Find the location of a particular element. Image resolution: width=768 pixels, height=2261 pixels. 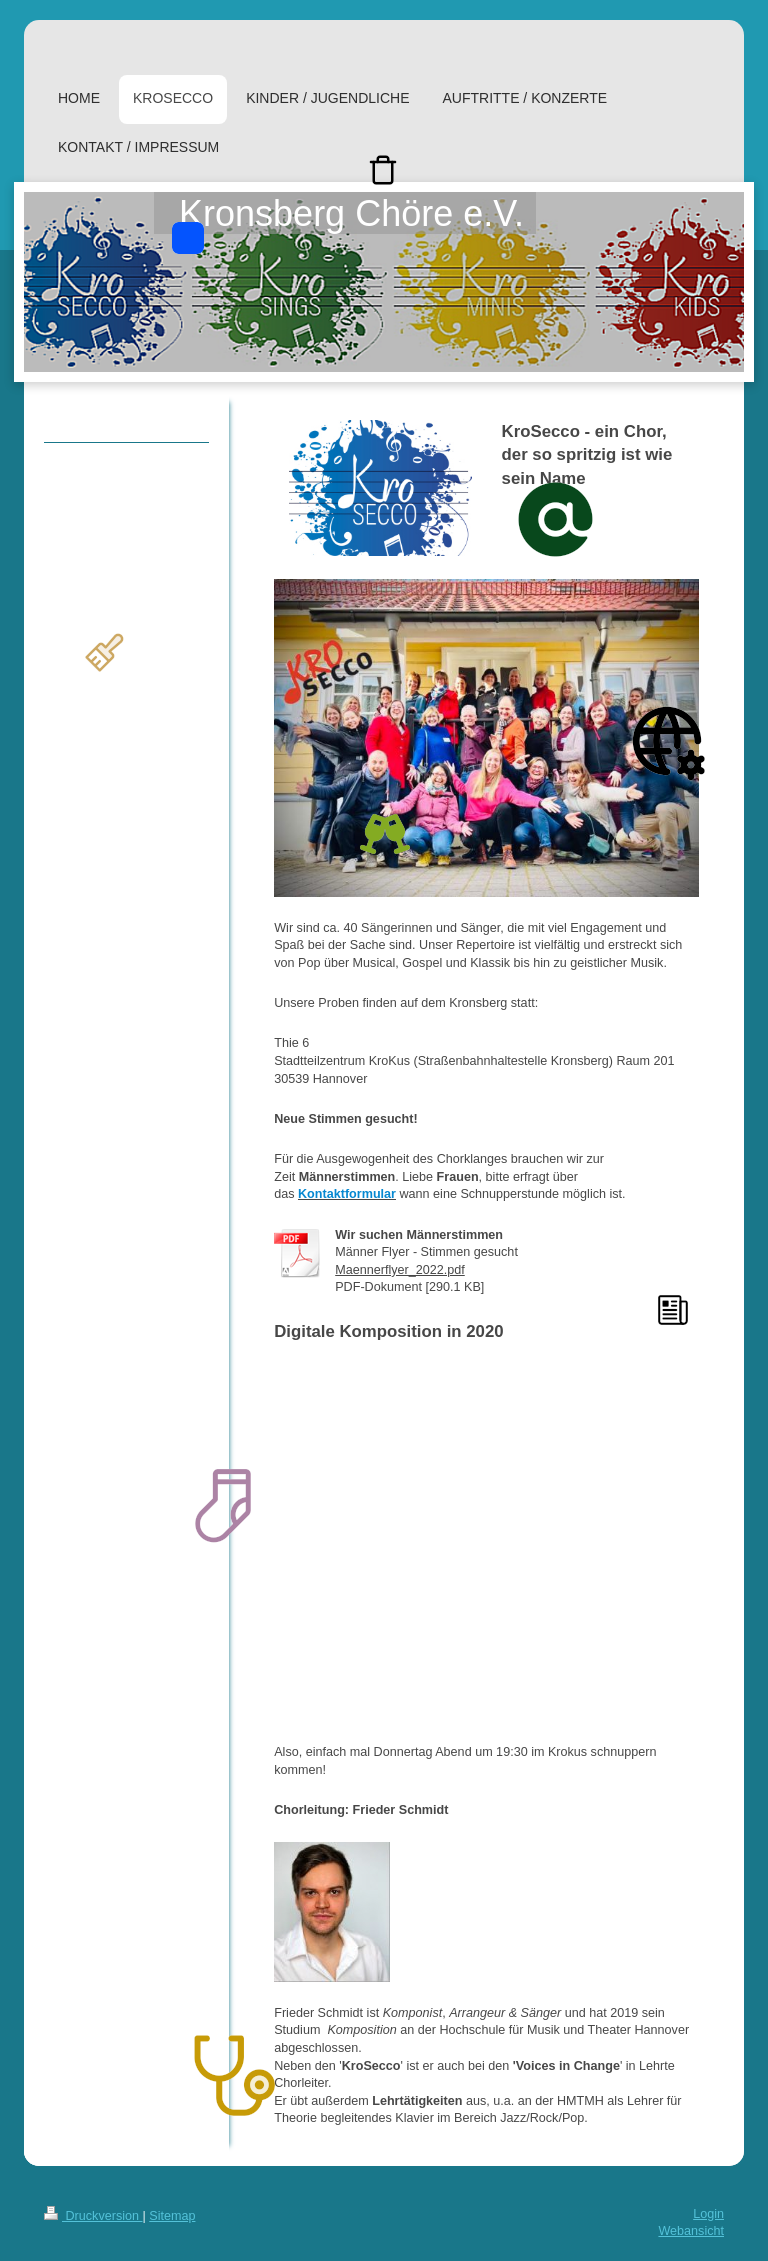

configure global or regional settings is located at coordinates (667, 741).